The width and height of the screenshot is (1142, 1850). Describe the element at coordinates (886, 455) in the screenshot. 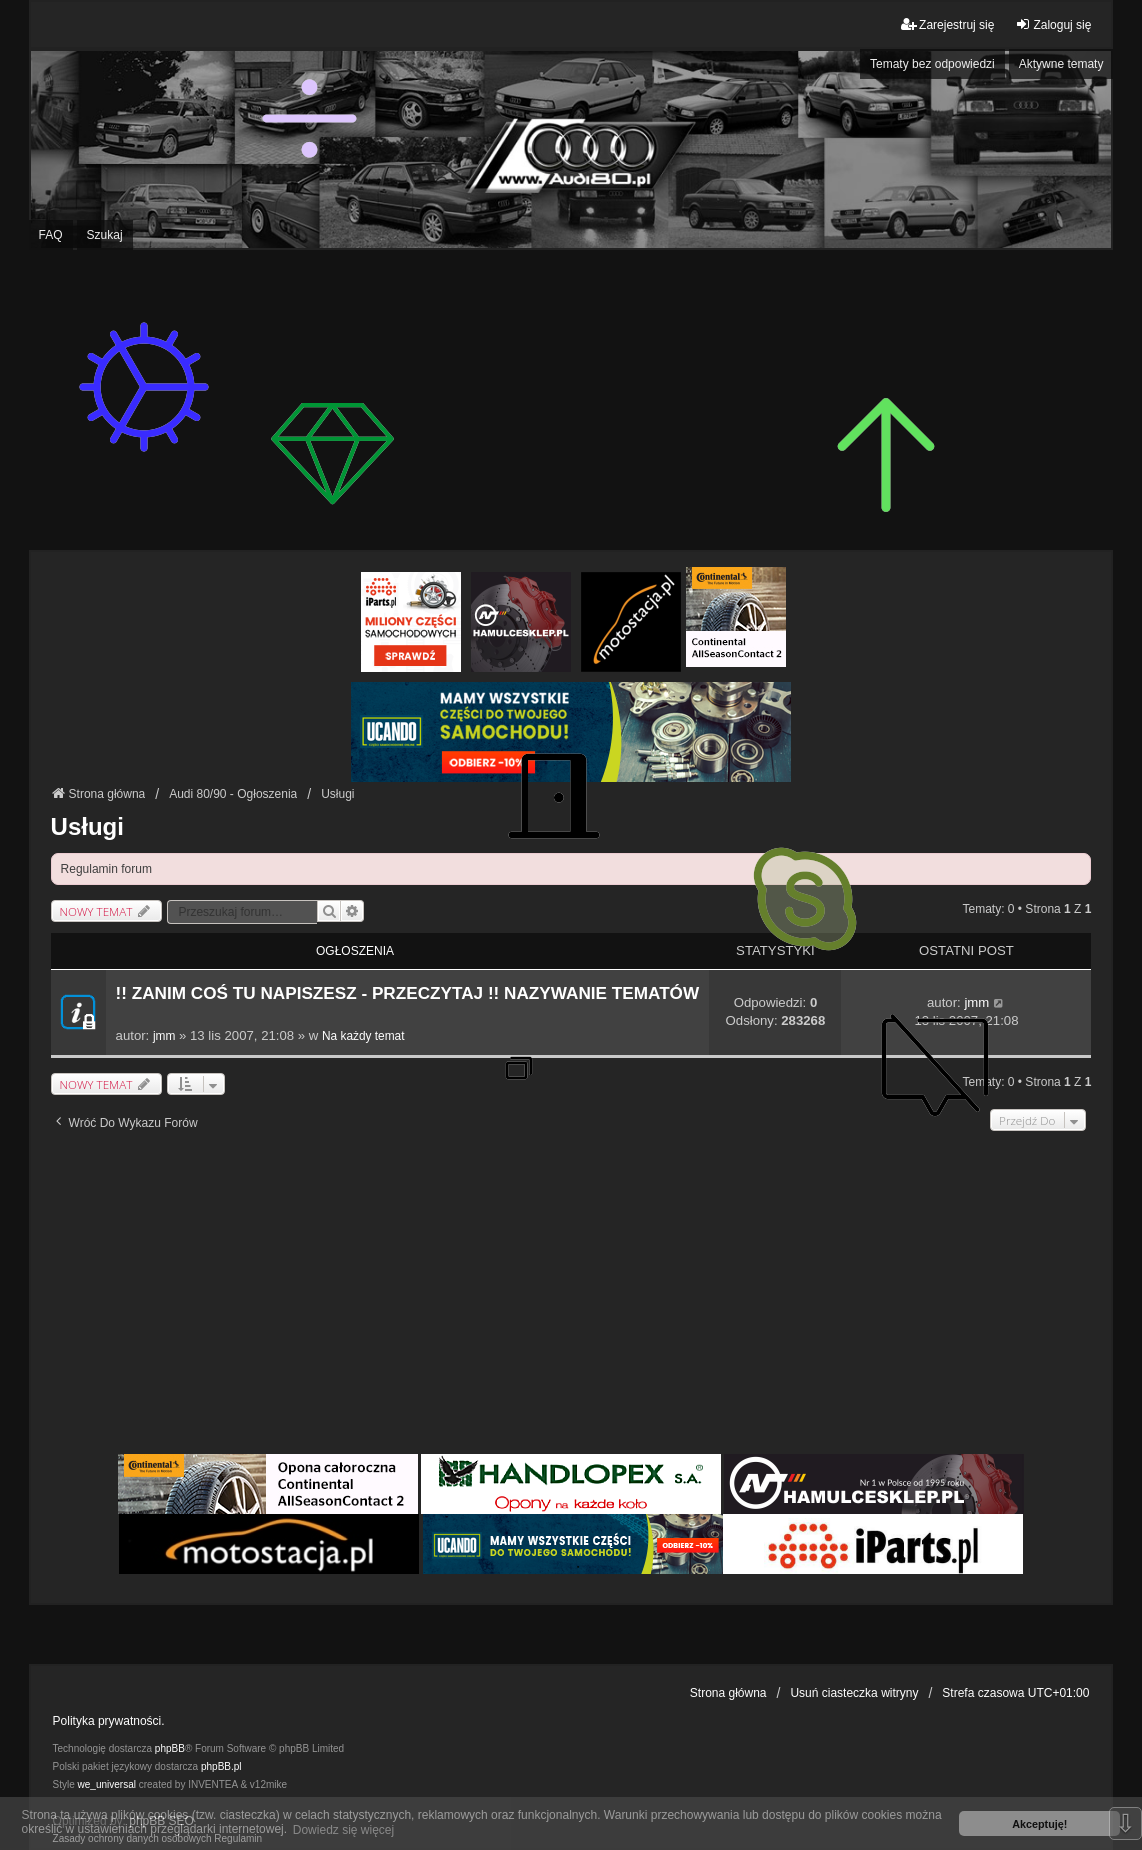

I see `scroll to top of page` at that location.